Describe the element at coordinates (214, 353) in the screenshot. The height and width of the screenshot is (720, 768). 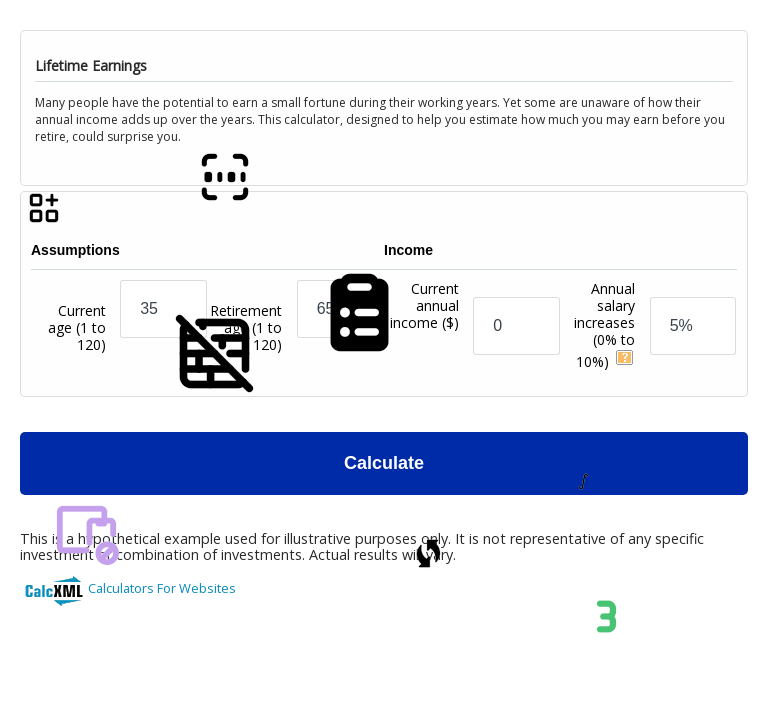
I see `disable wall or barrier feature` at that location.